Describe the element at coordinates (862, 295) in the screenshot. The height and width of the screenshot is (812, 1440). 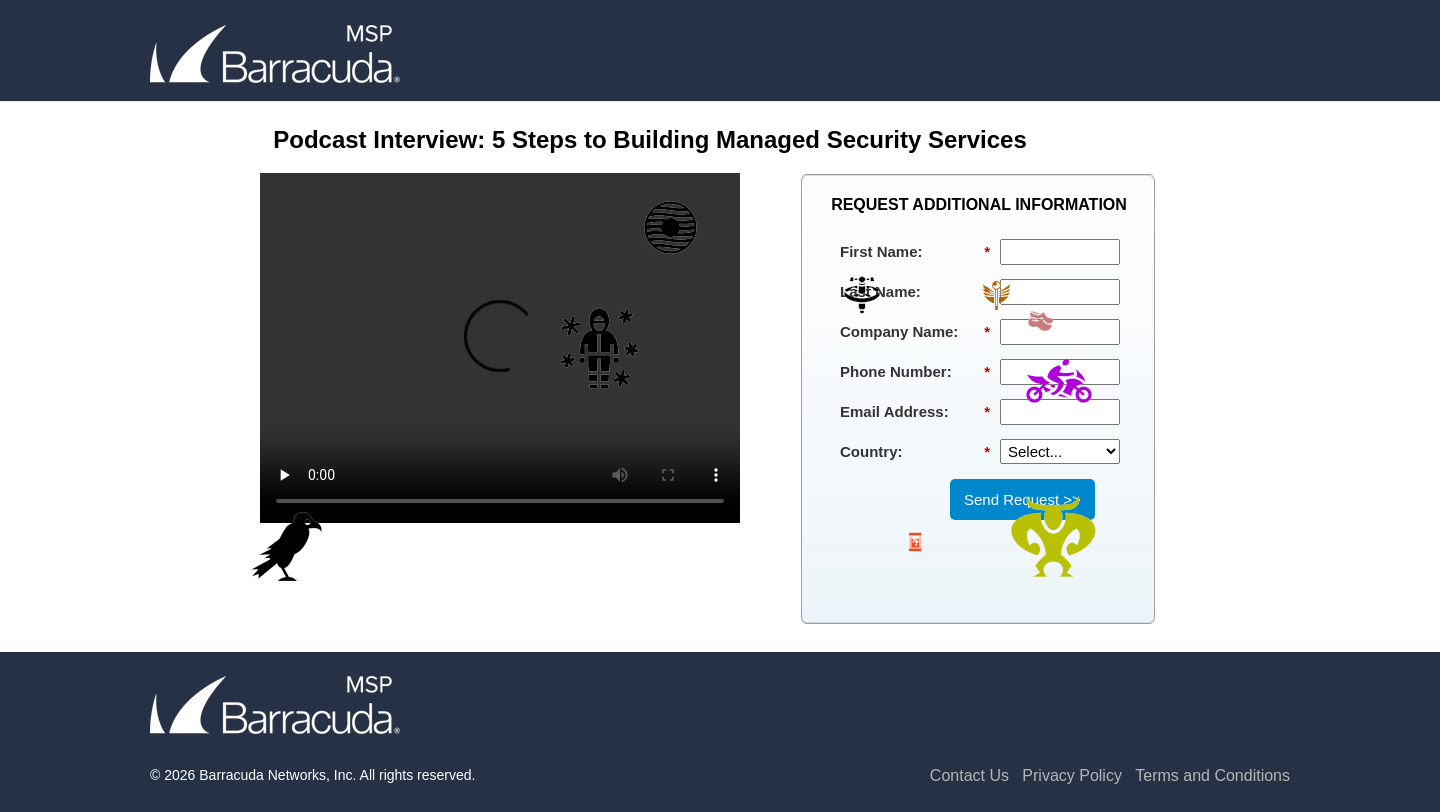
I see `deploy orbital defense satellite` at that location.